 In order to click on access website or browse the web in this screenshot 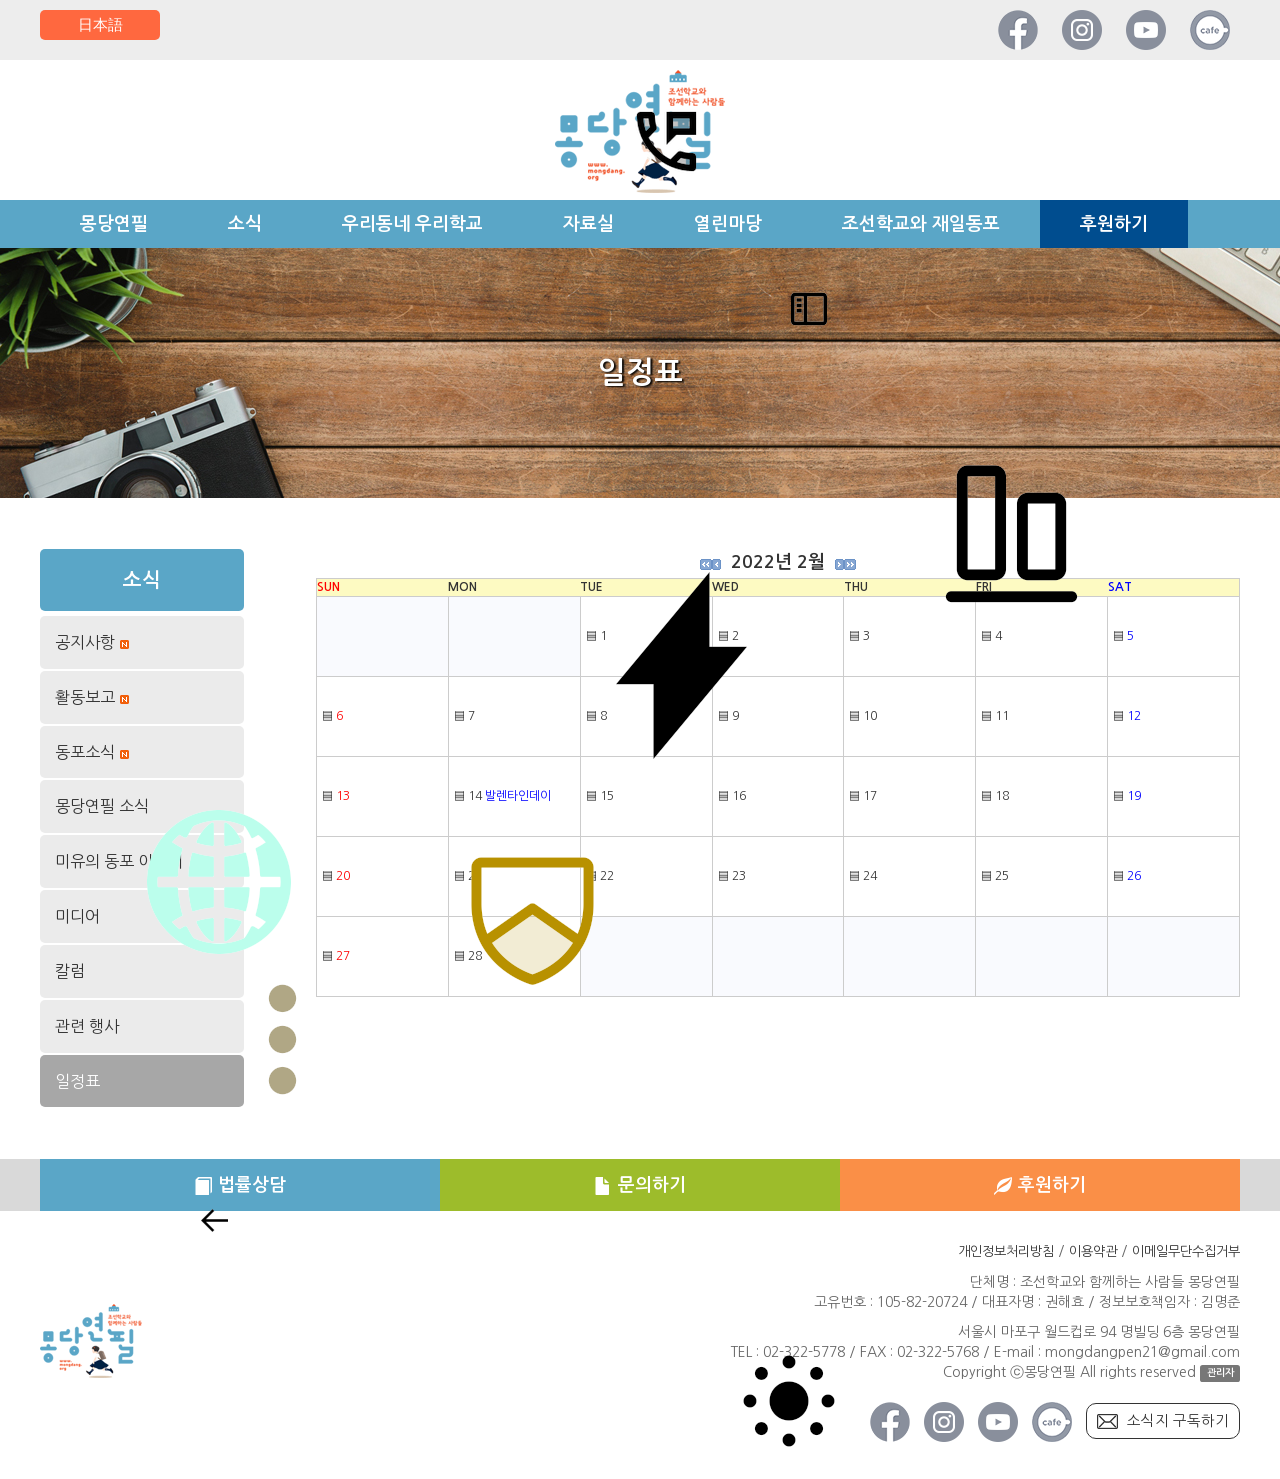, I will do `click(219, 882)`.